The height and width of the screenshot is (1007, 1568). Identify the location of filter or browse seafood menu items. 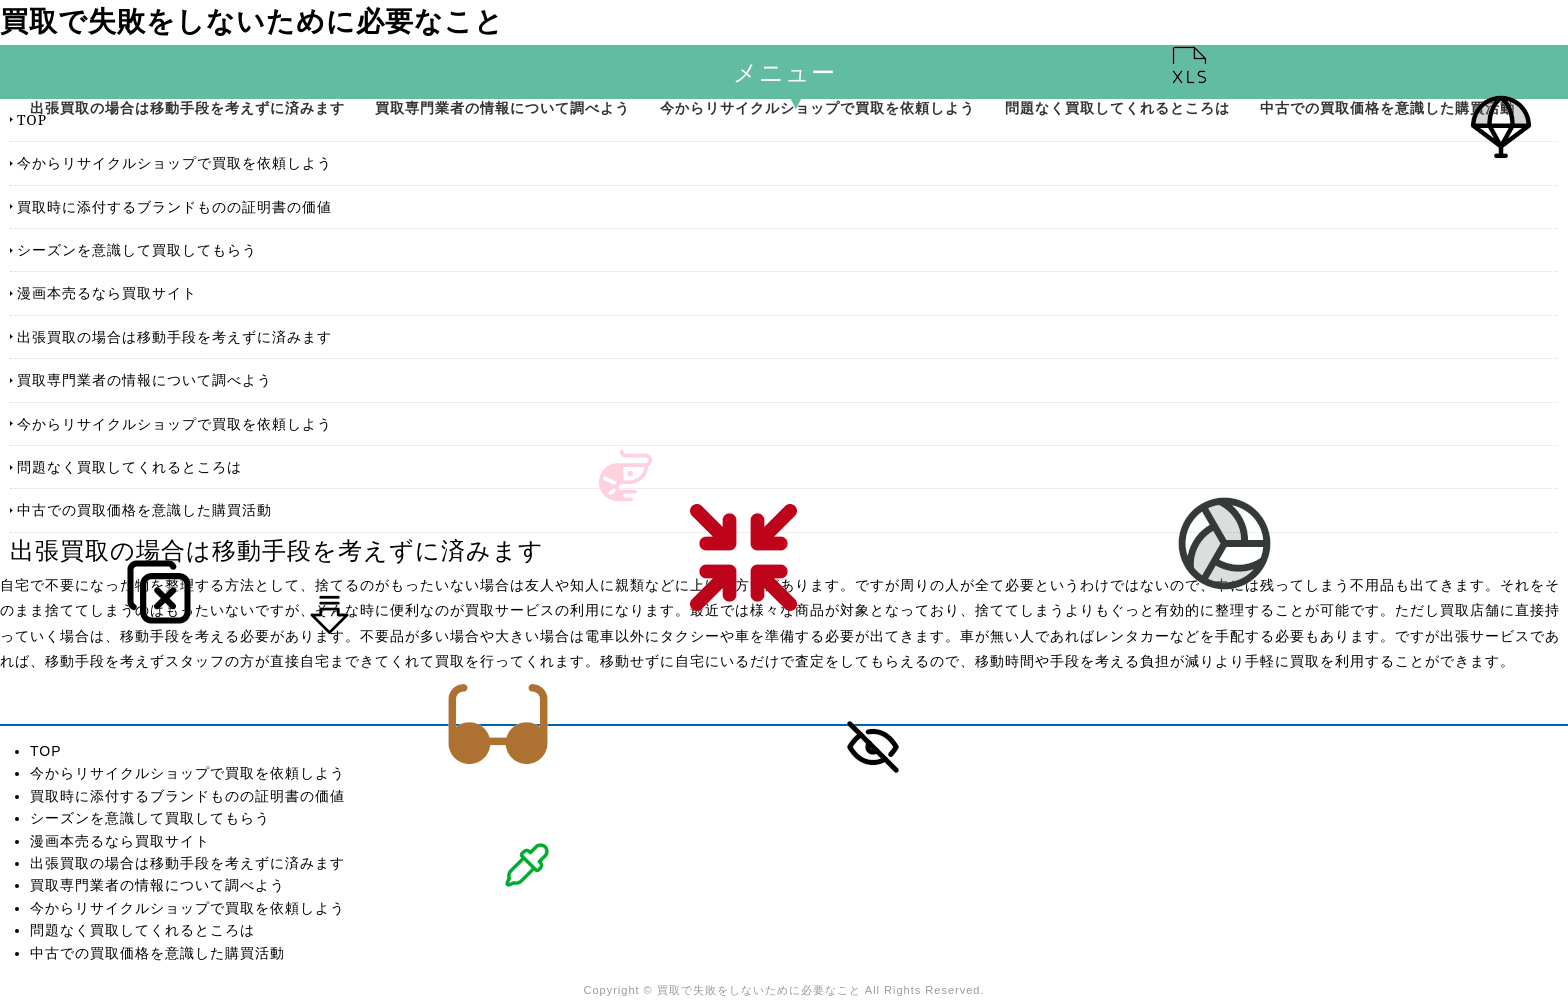
(625, 476).